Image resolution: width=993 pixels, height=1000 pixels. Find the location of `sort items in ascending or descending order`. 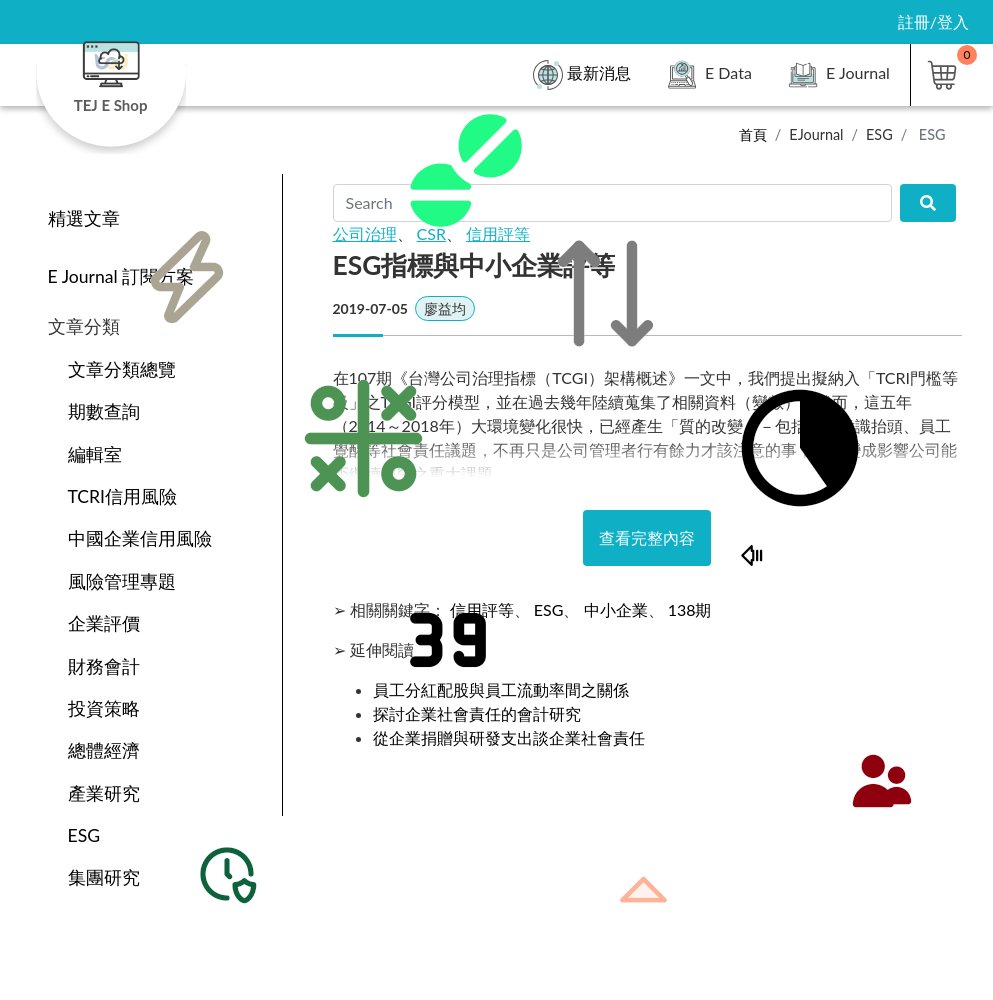

sort items in ascending or descending order is located at coordinates (605, 293).